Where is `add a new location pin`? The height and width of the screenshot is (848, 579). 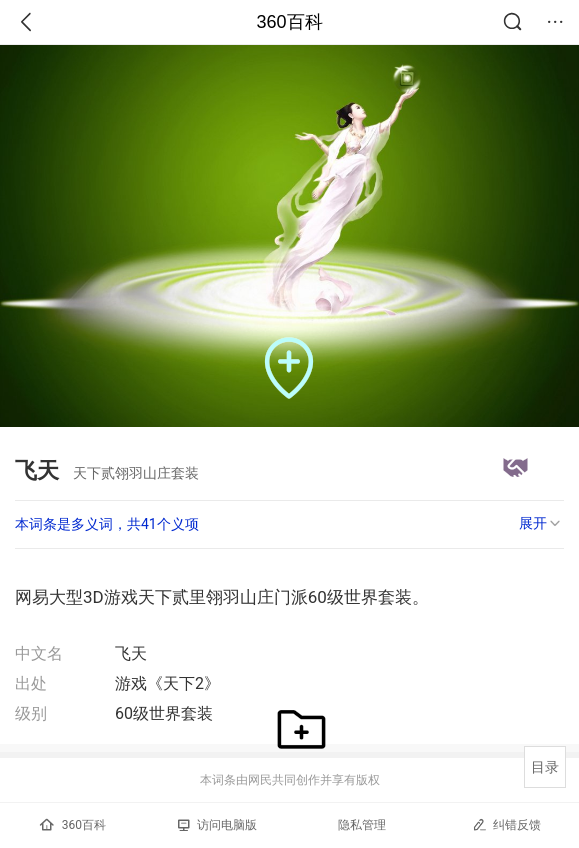 add a new location pin is located at coordinates (289, 368).